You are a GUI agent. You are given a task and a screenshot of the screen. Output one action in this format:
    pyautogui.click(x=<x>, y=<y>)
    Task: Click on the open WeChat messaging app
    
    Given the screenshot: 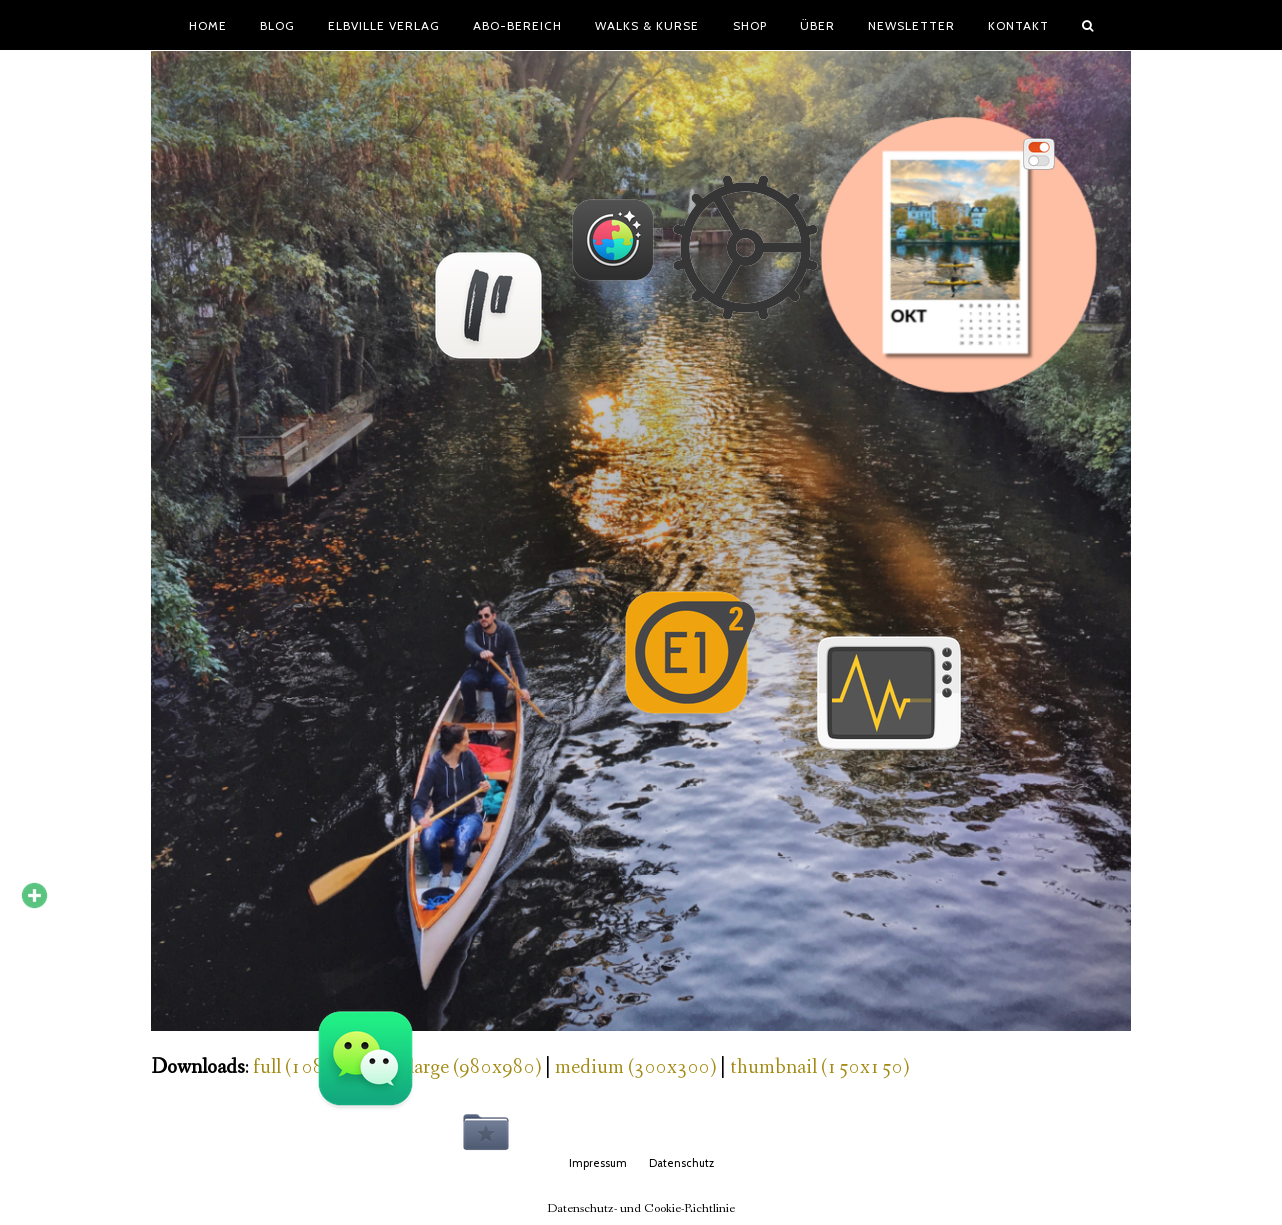 What is the action you would take?
    pyautogui.click(x=365, y=1058)
    